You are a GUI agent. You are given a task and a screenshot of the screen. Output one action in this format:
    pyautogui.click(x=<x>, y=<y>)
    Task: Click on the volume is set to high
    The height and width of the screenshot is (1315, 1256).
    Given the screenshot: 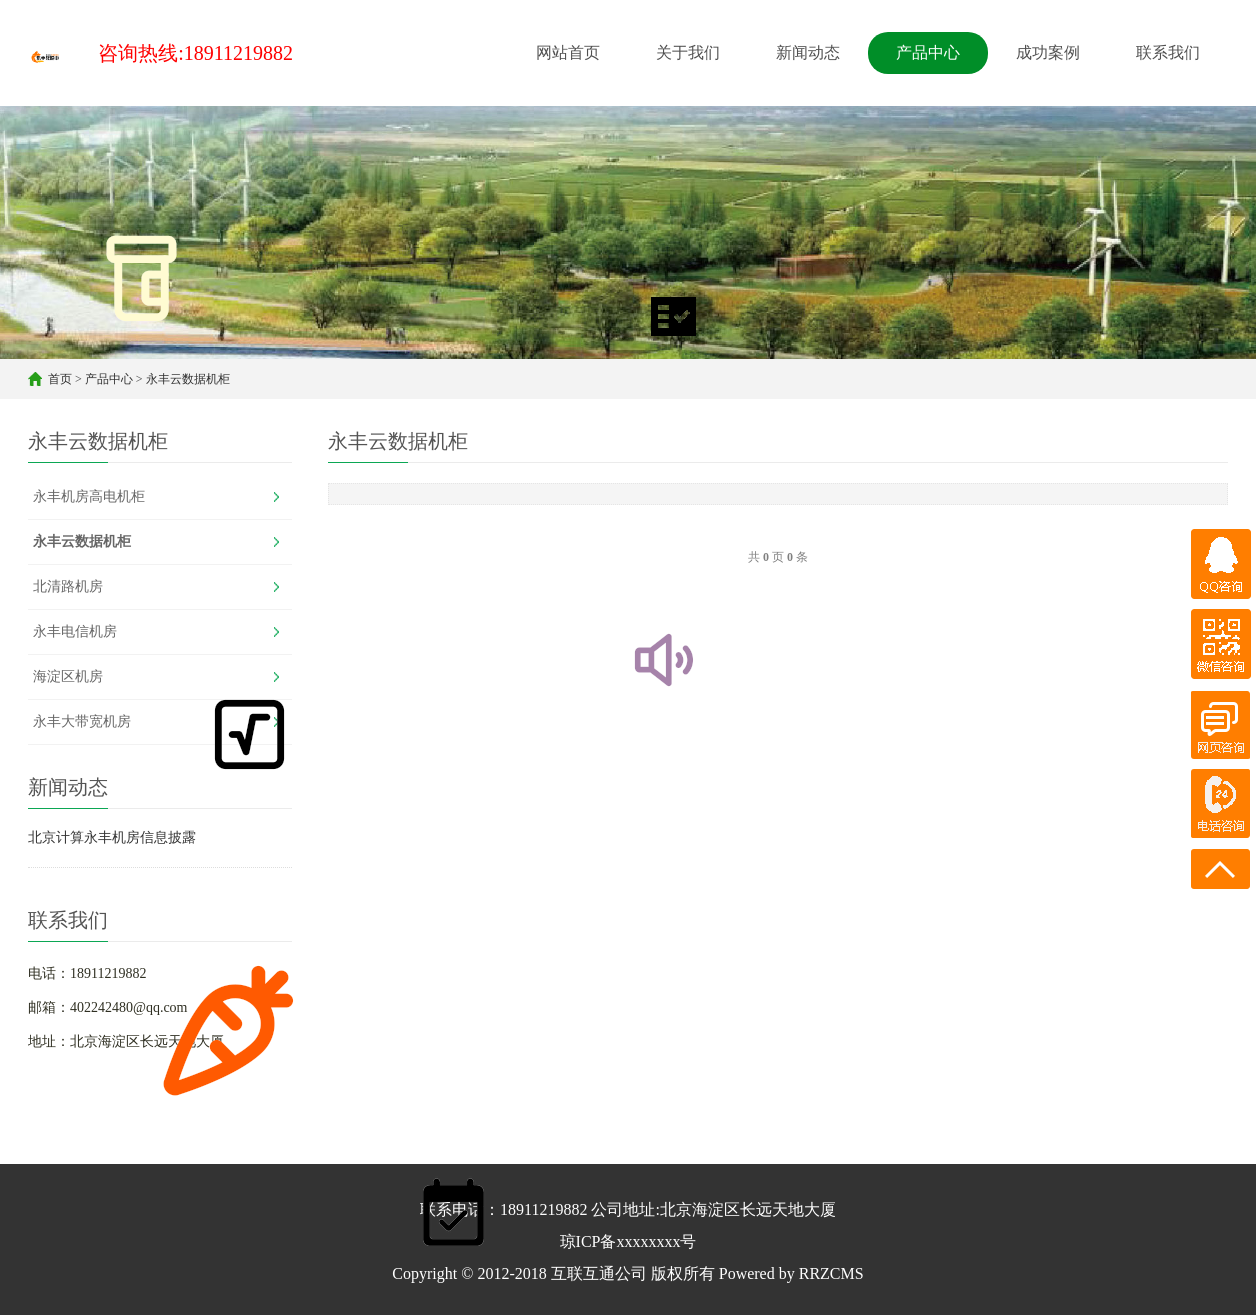 What is the action you would take?
    pyautogui.click(x=663, y=660)
    